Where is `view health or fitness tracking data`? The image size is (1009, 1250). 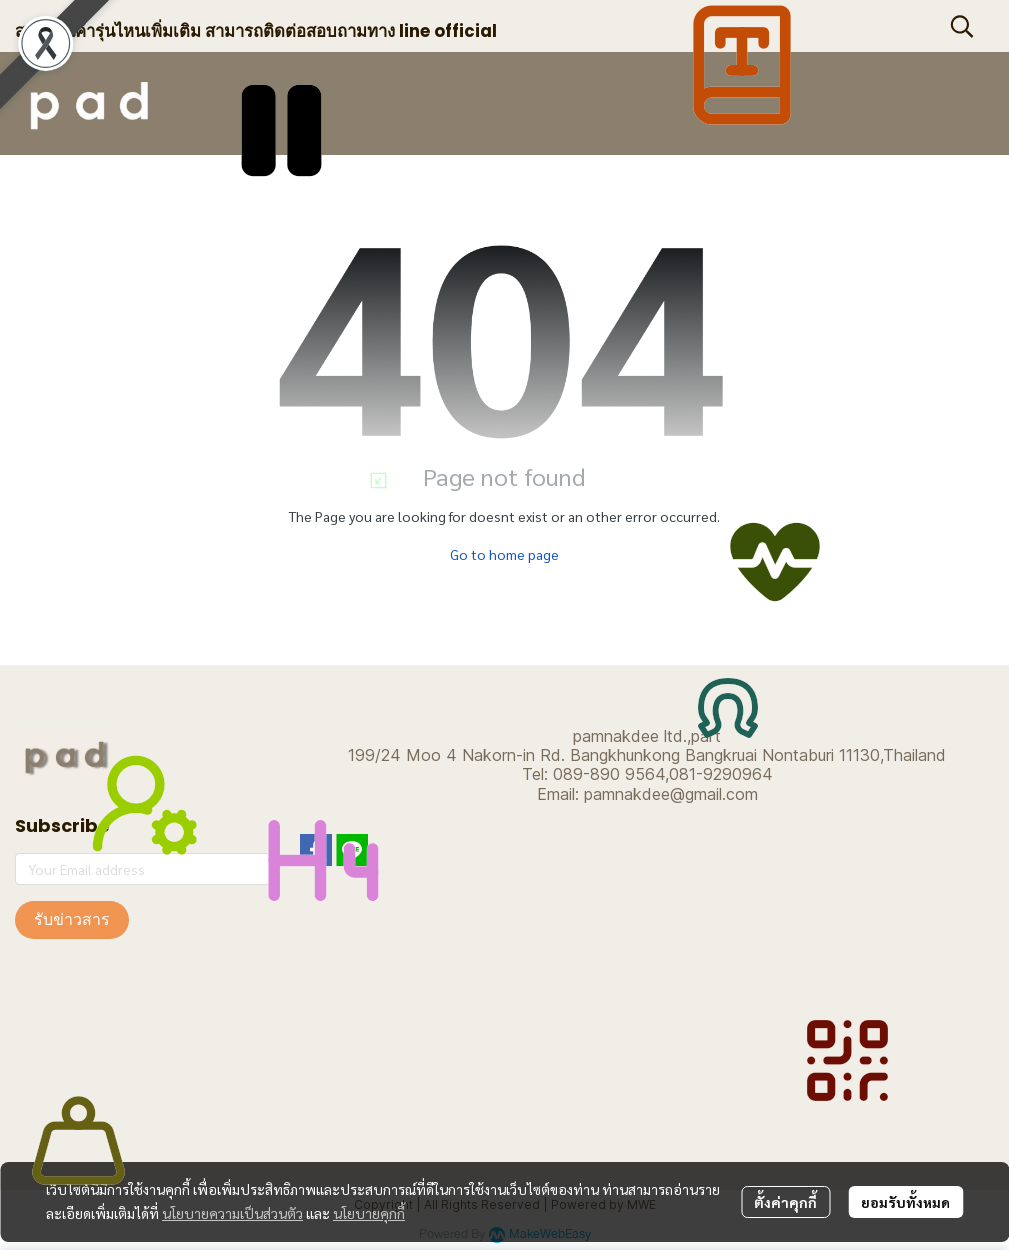
view health or fitness tracking data is located at coordinates (775, 562).